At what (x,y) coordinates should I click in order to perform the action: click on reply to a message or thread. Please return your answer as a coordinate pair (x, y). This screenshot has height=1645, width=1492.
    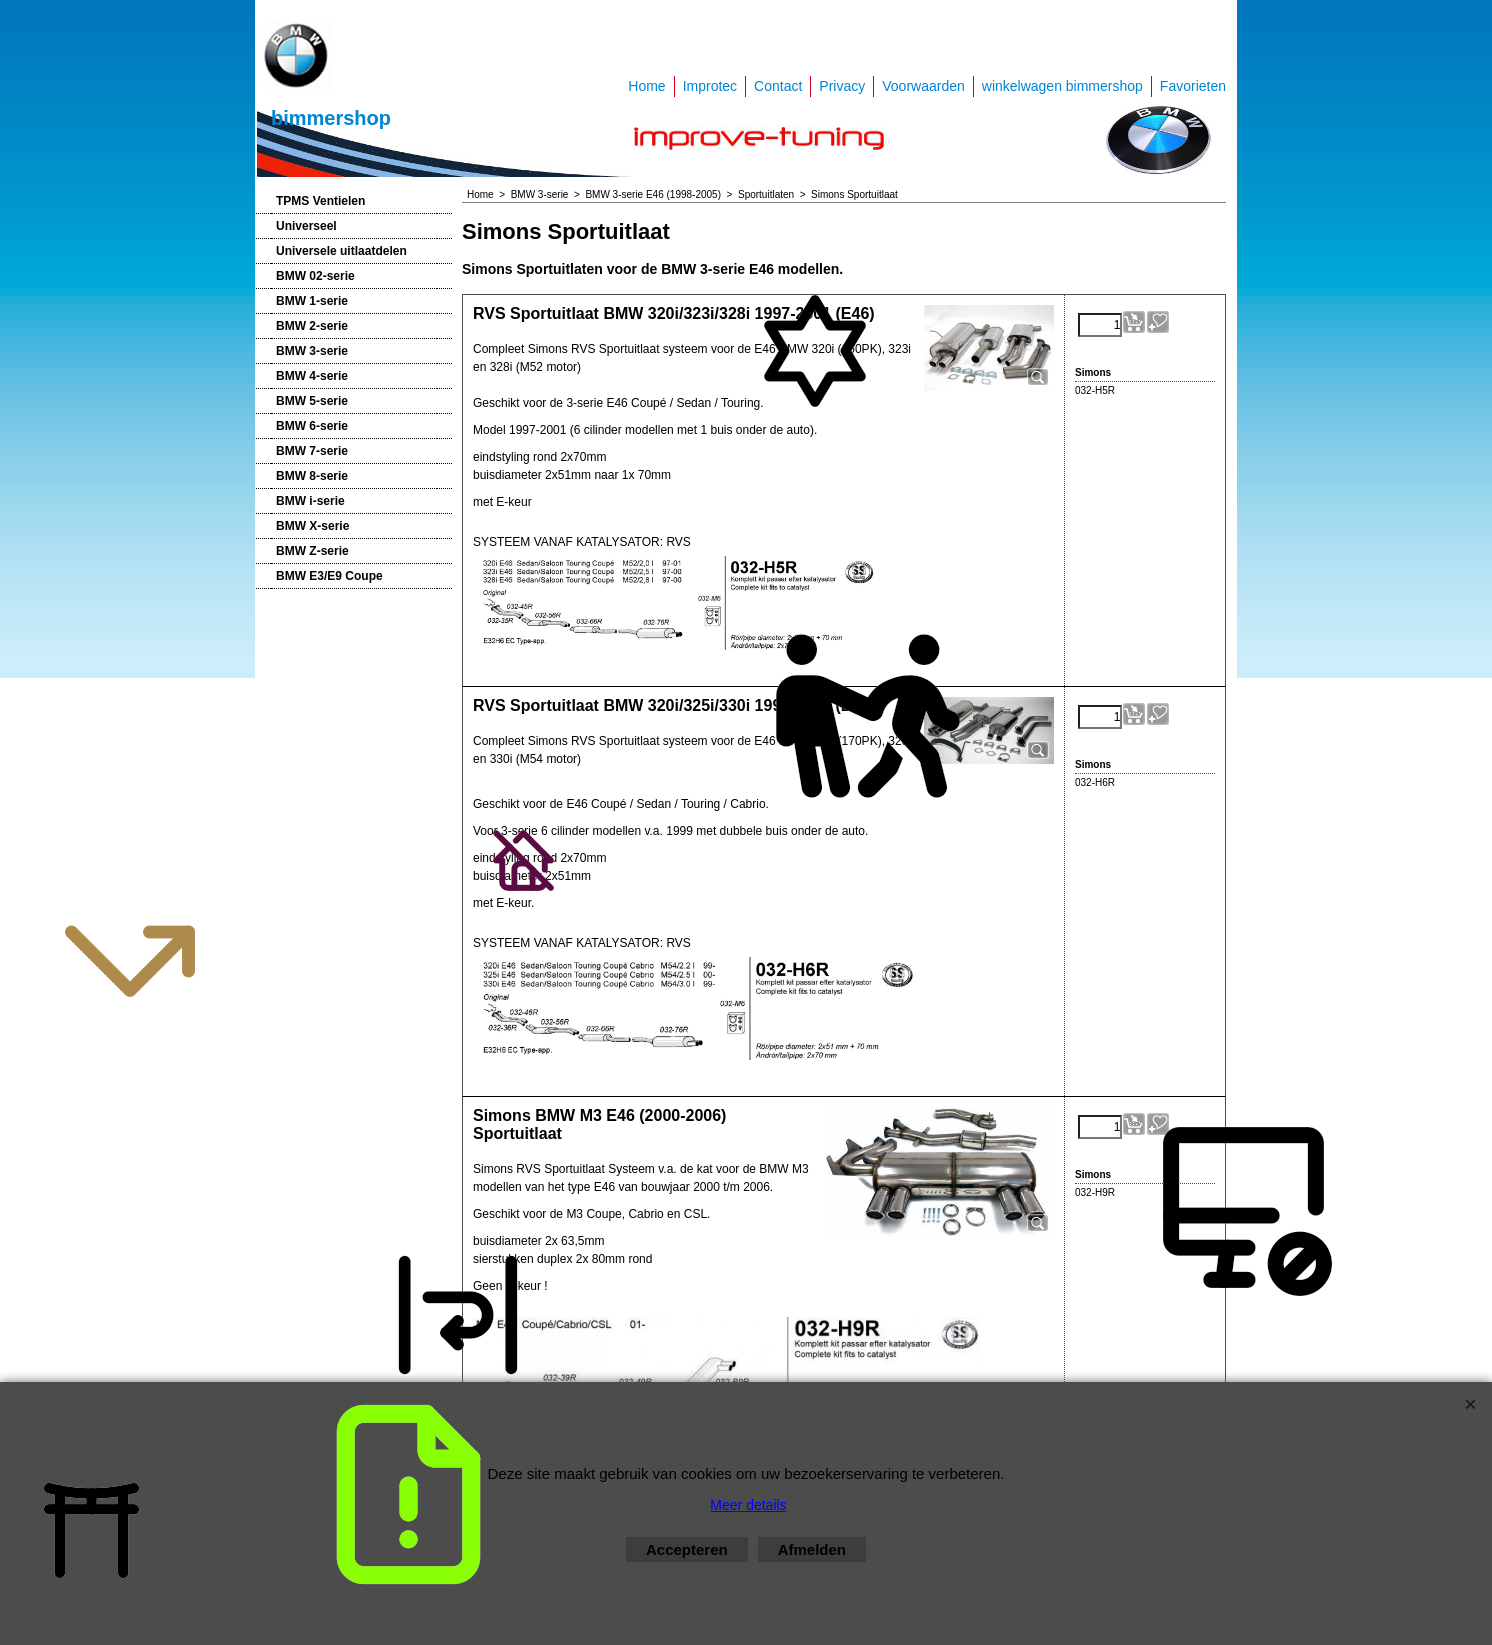
    Looking at the image, I should click on (130, 958).